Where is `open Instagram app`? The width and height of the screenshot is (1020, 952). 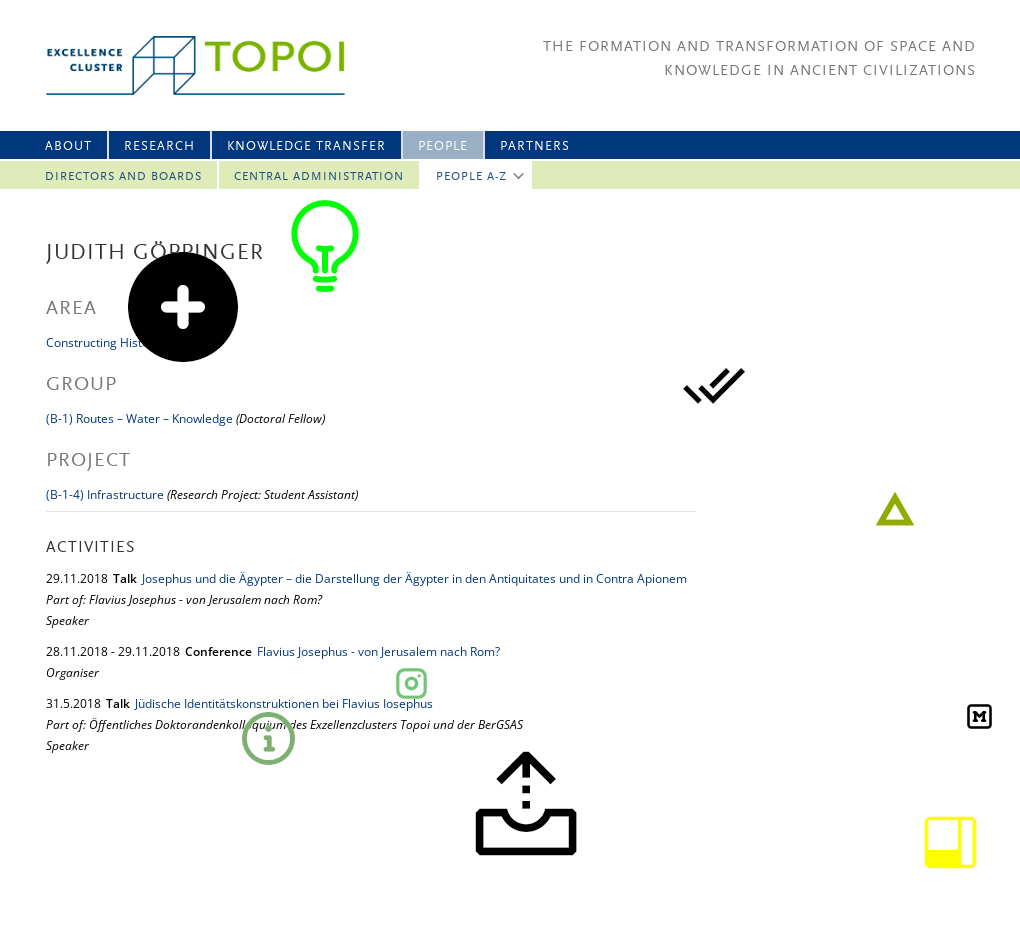
open Instagram app is located at coordinates (411, 683).